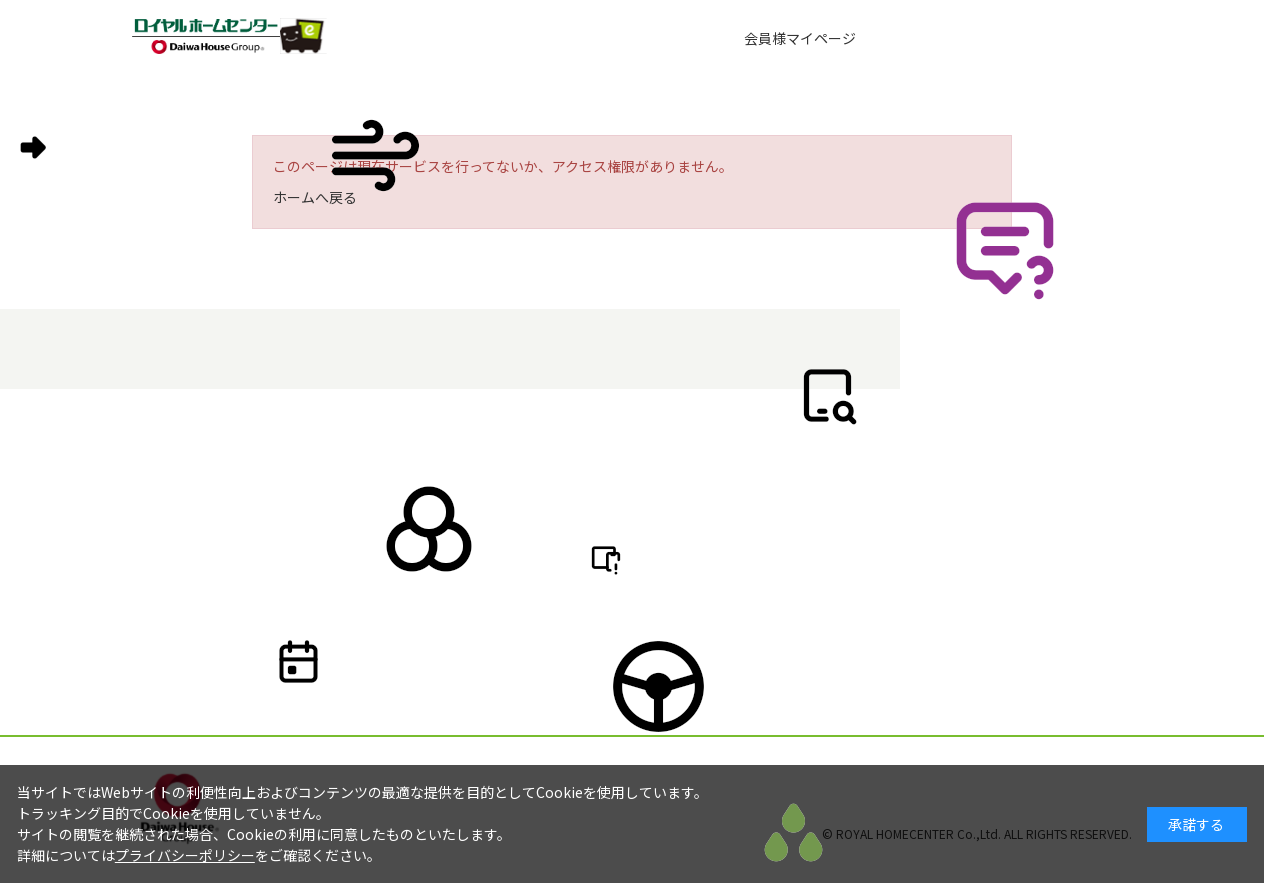 This screenshot has height=883, width=1264. I want to click on search for content on iPad, so click(827, 395).